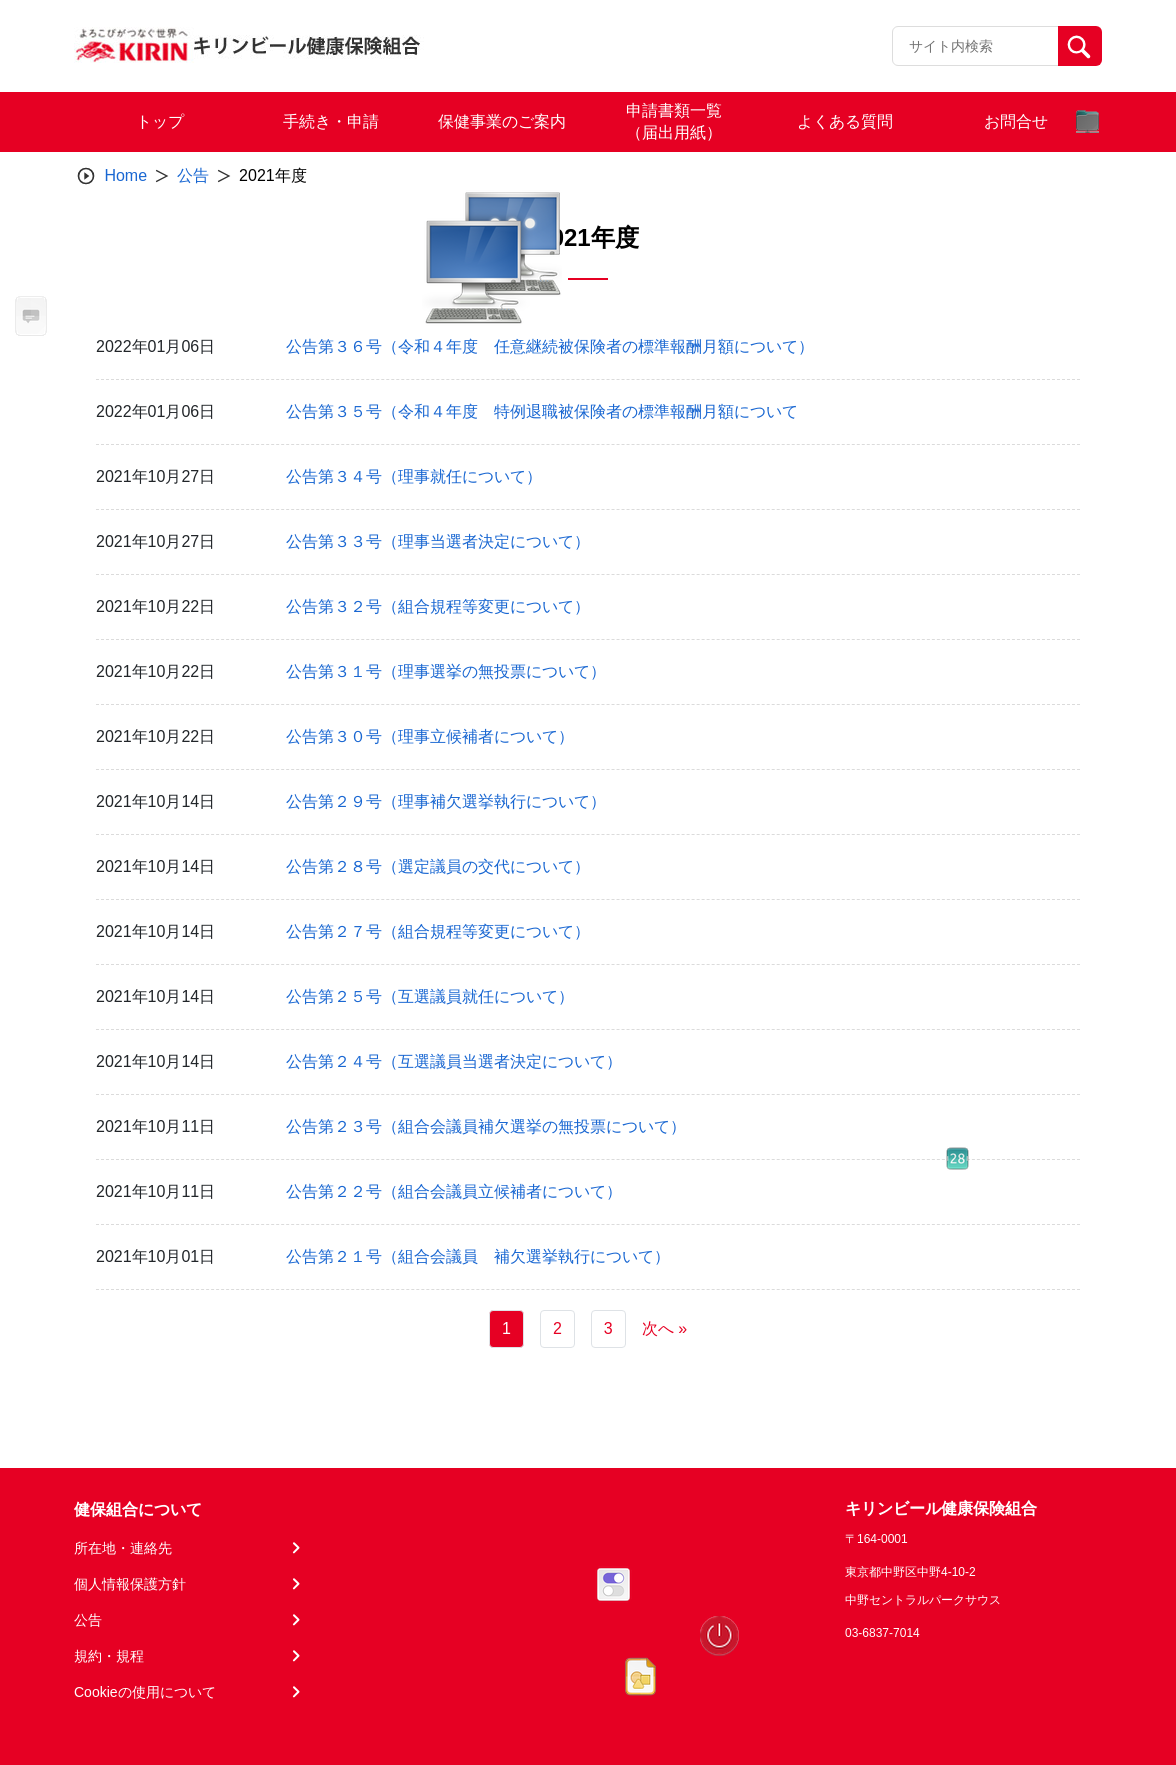 The image size is (1176, 1765). Describe the element at coordinates (1087, 121) in the screenshot. I see `access files stored on a remote server` at that location.